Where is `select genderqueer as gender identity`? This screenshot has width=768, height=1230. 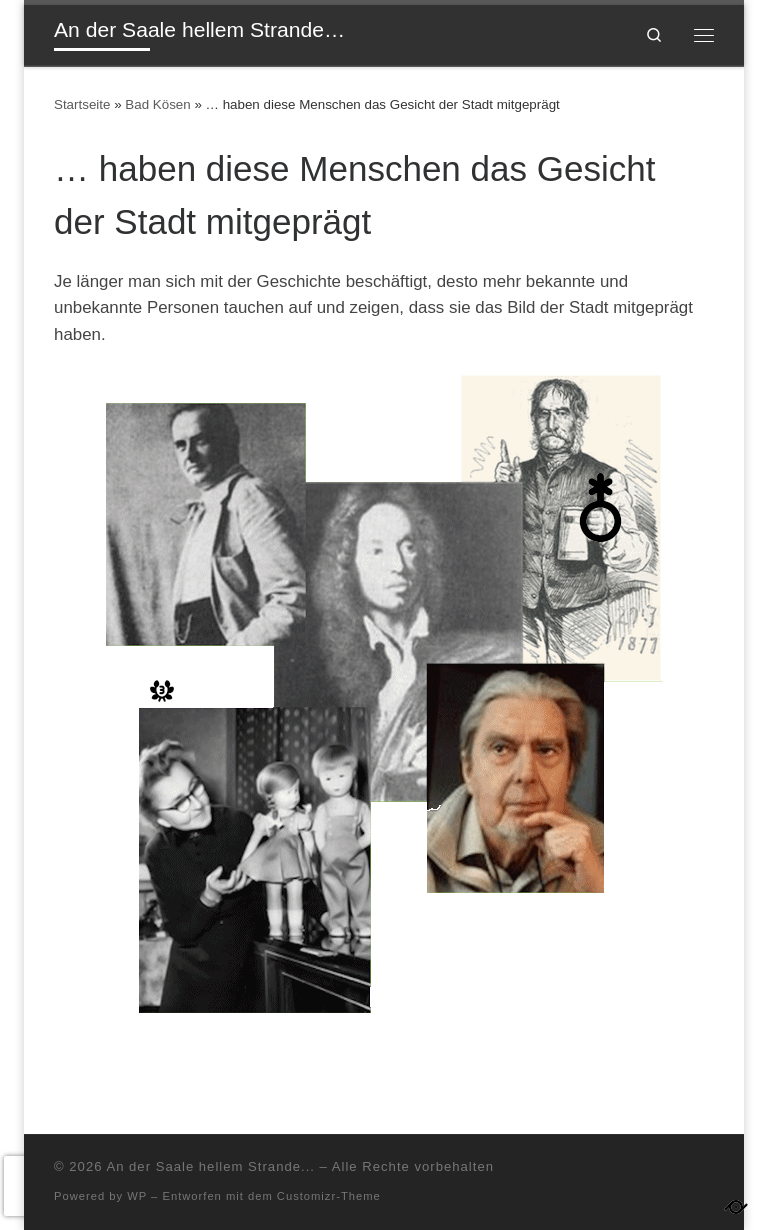
select genderqueer as gender identity is located at coordinates (600, 507).